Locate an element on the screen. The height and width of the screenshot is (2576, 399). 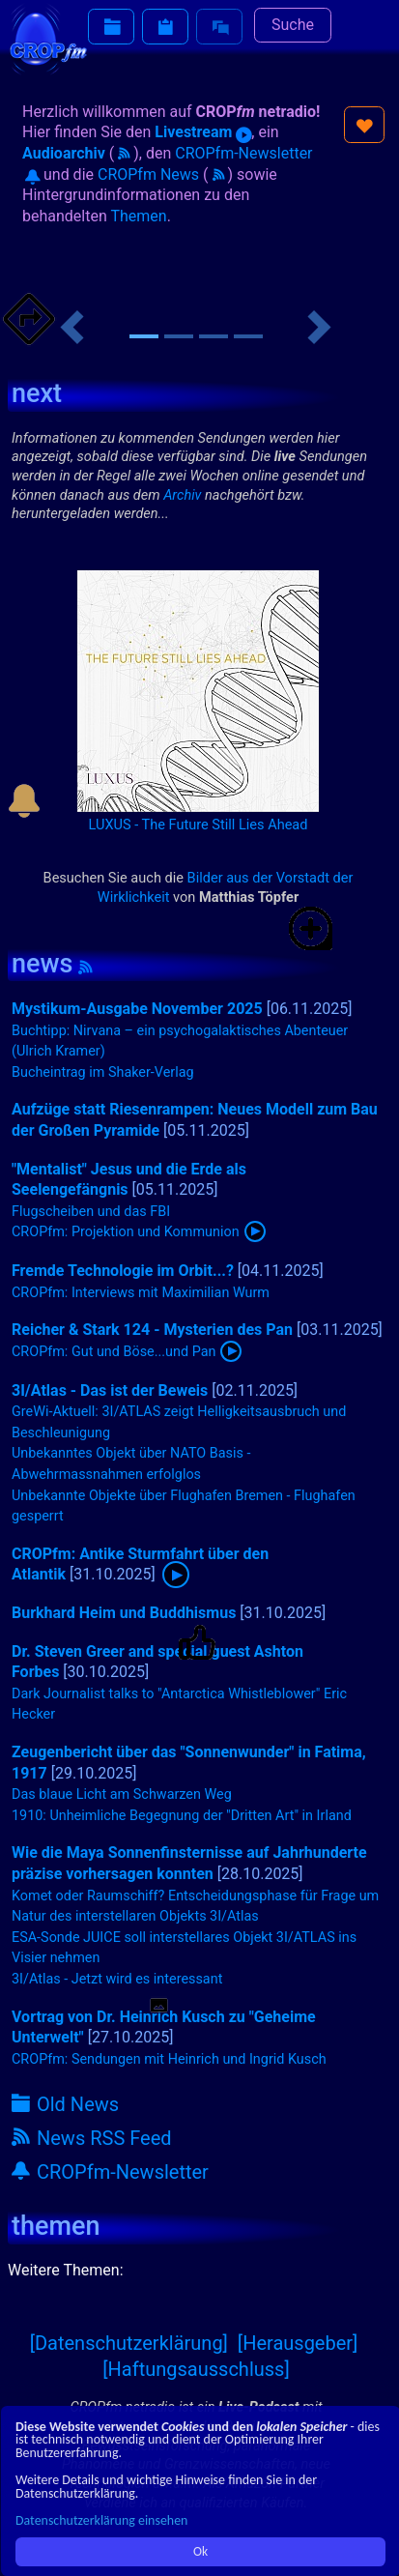
view image at actual size is located at coordinates (158, 2005).